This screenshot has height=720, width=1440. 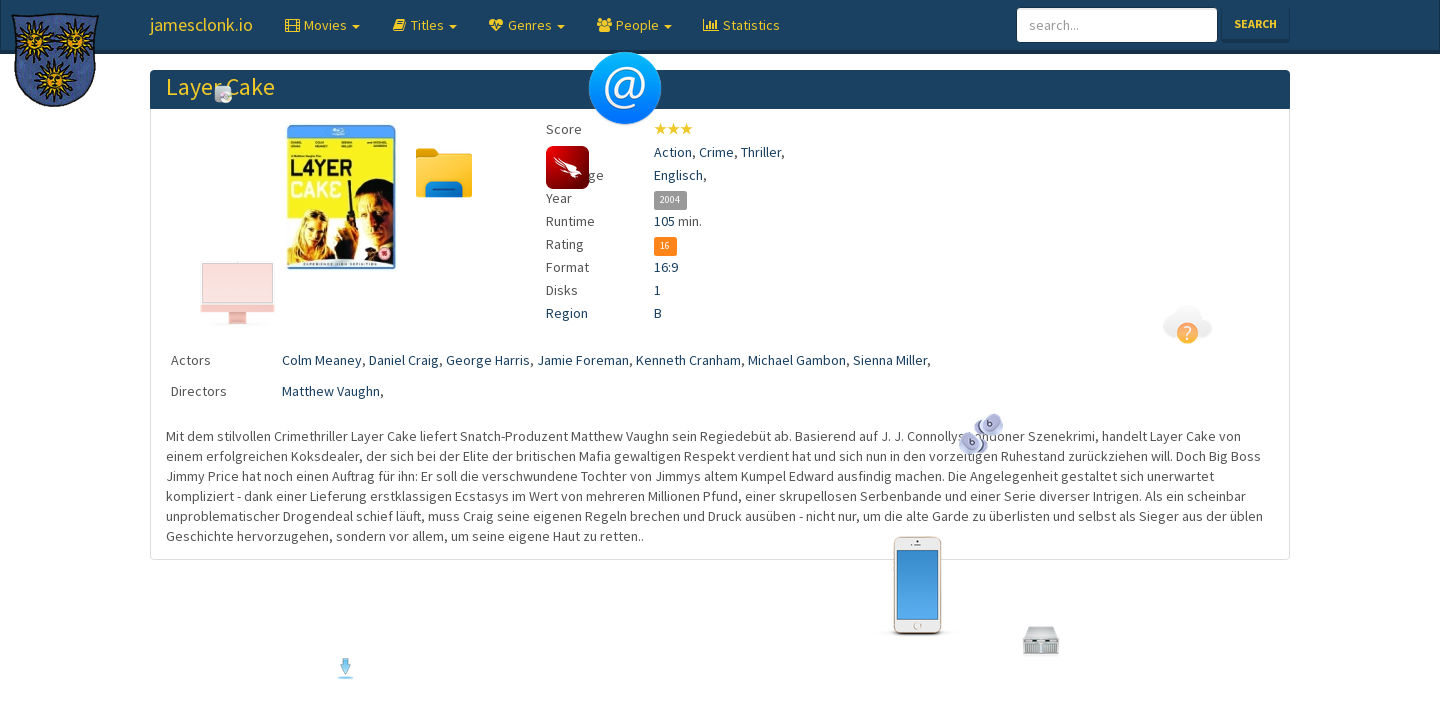 What do you see at coordinates (567, 167) in the screenshot?
I see `open CrowdStrike Falcon endpoint security app` at bounding box center [567, 167].